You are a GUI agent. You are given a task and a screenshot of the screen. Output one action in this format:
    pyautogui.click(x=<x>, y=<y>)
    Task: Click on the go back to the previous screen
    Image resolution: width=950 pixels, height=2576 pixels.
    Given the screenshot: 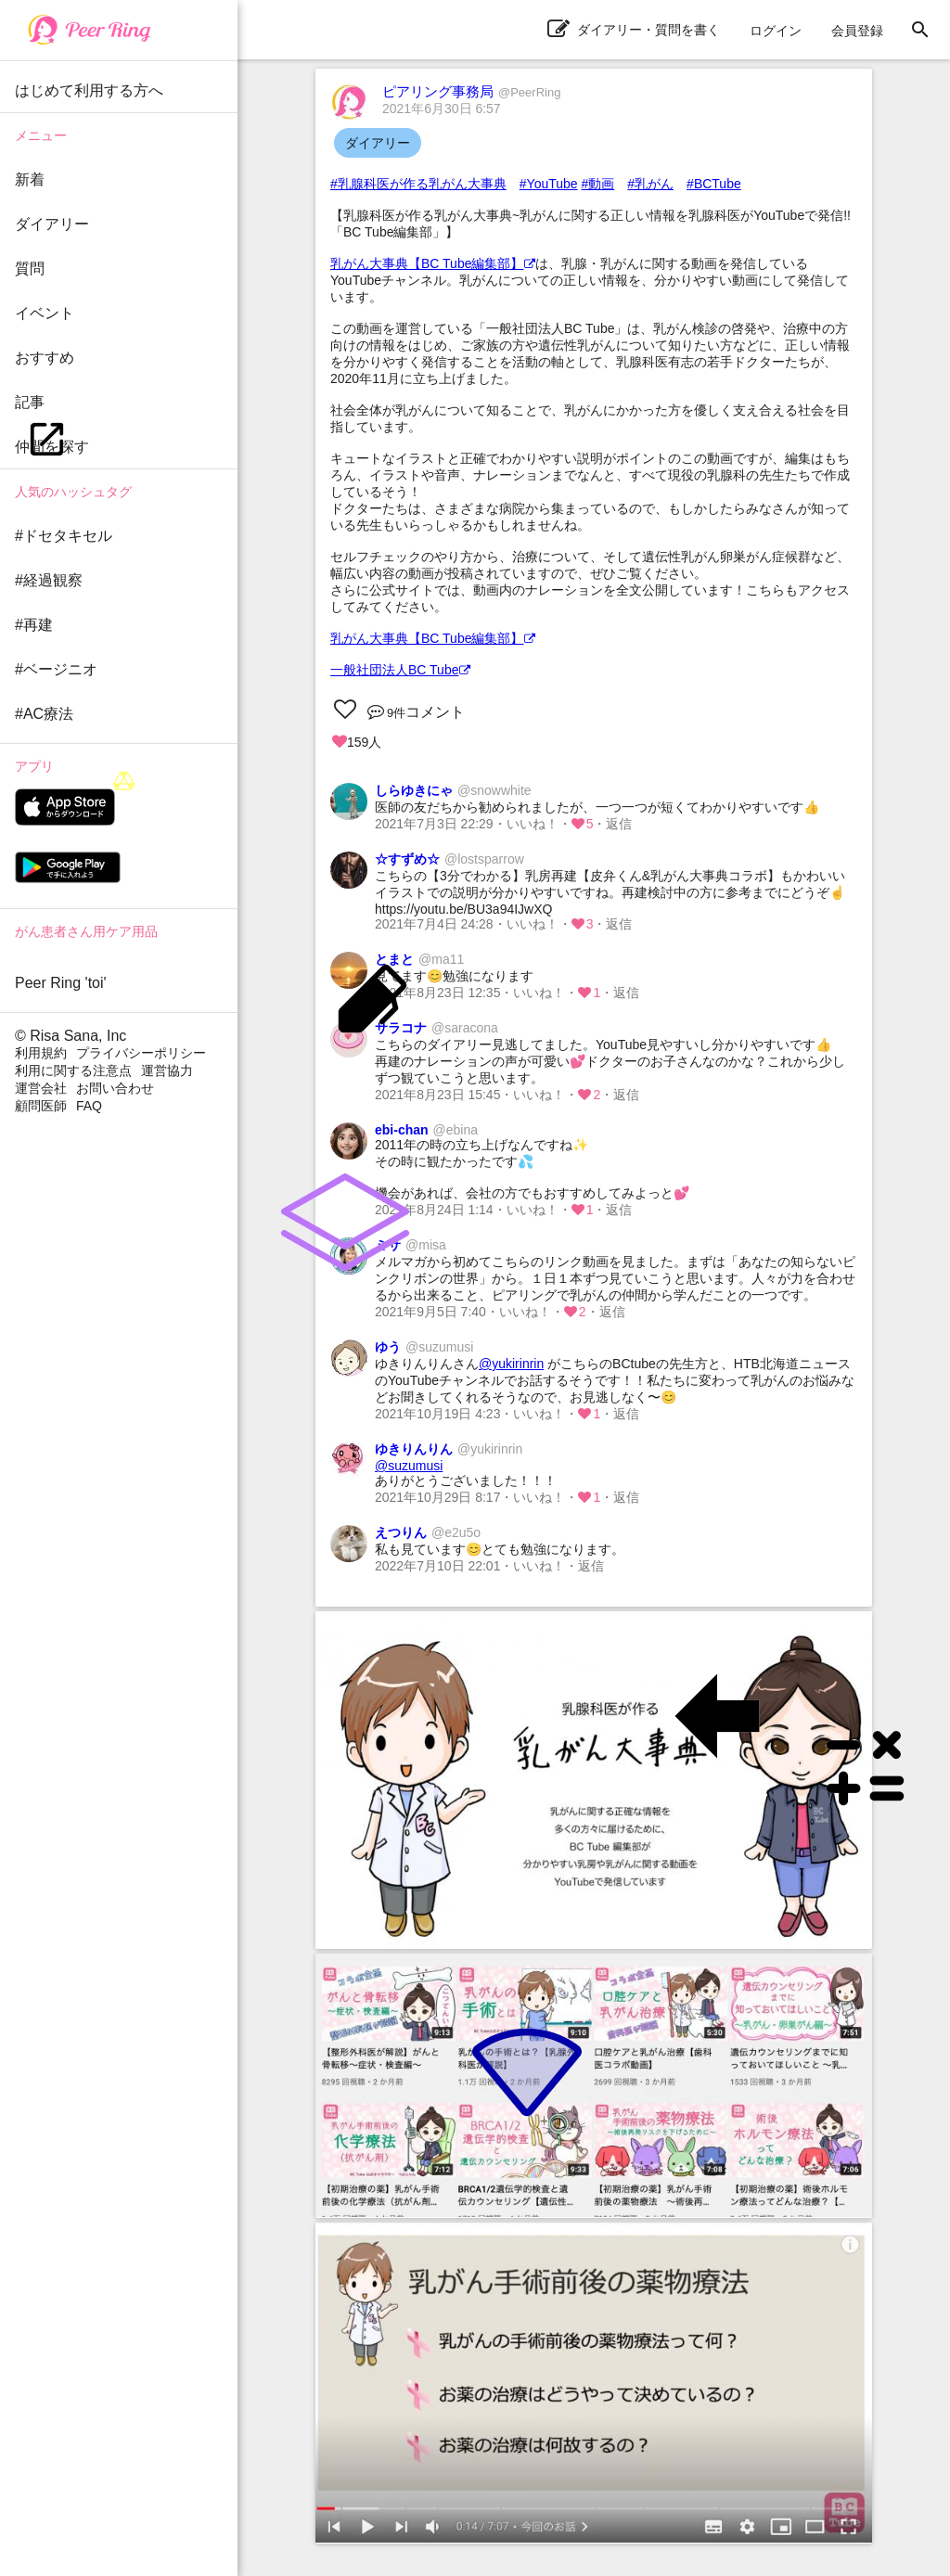 What is the action you would take?
    pyautogui.click(x=717, y=1716)
    